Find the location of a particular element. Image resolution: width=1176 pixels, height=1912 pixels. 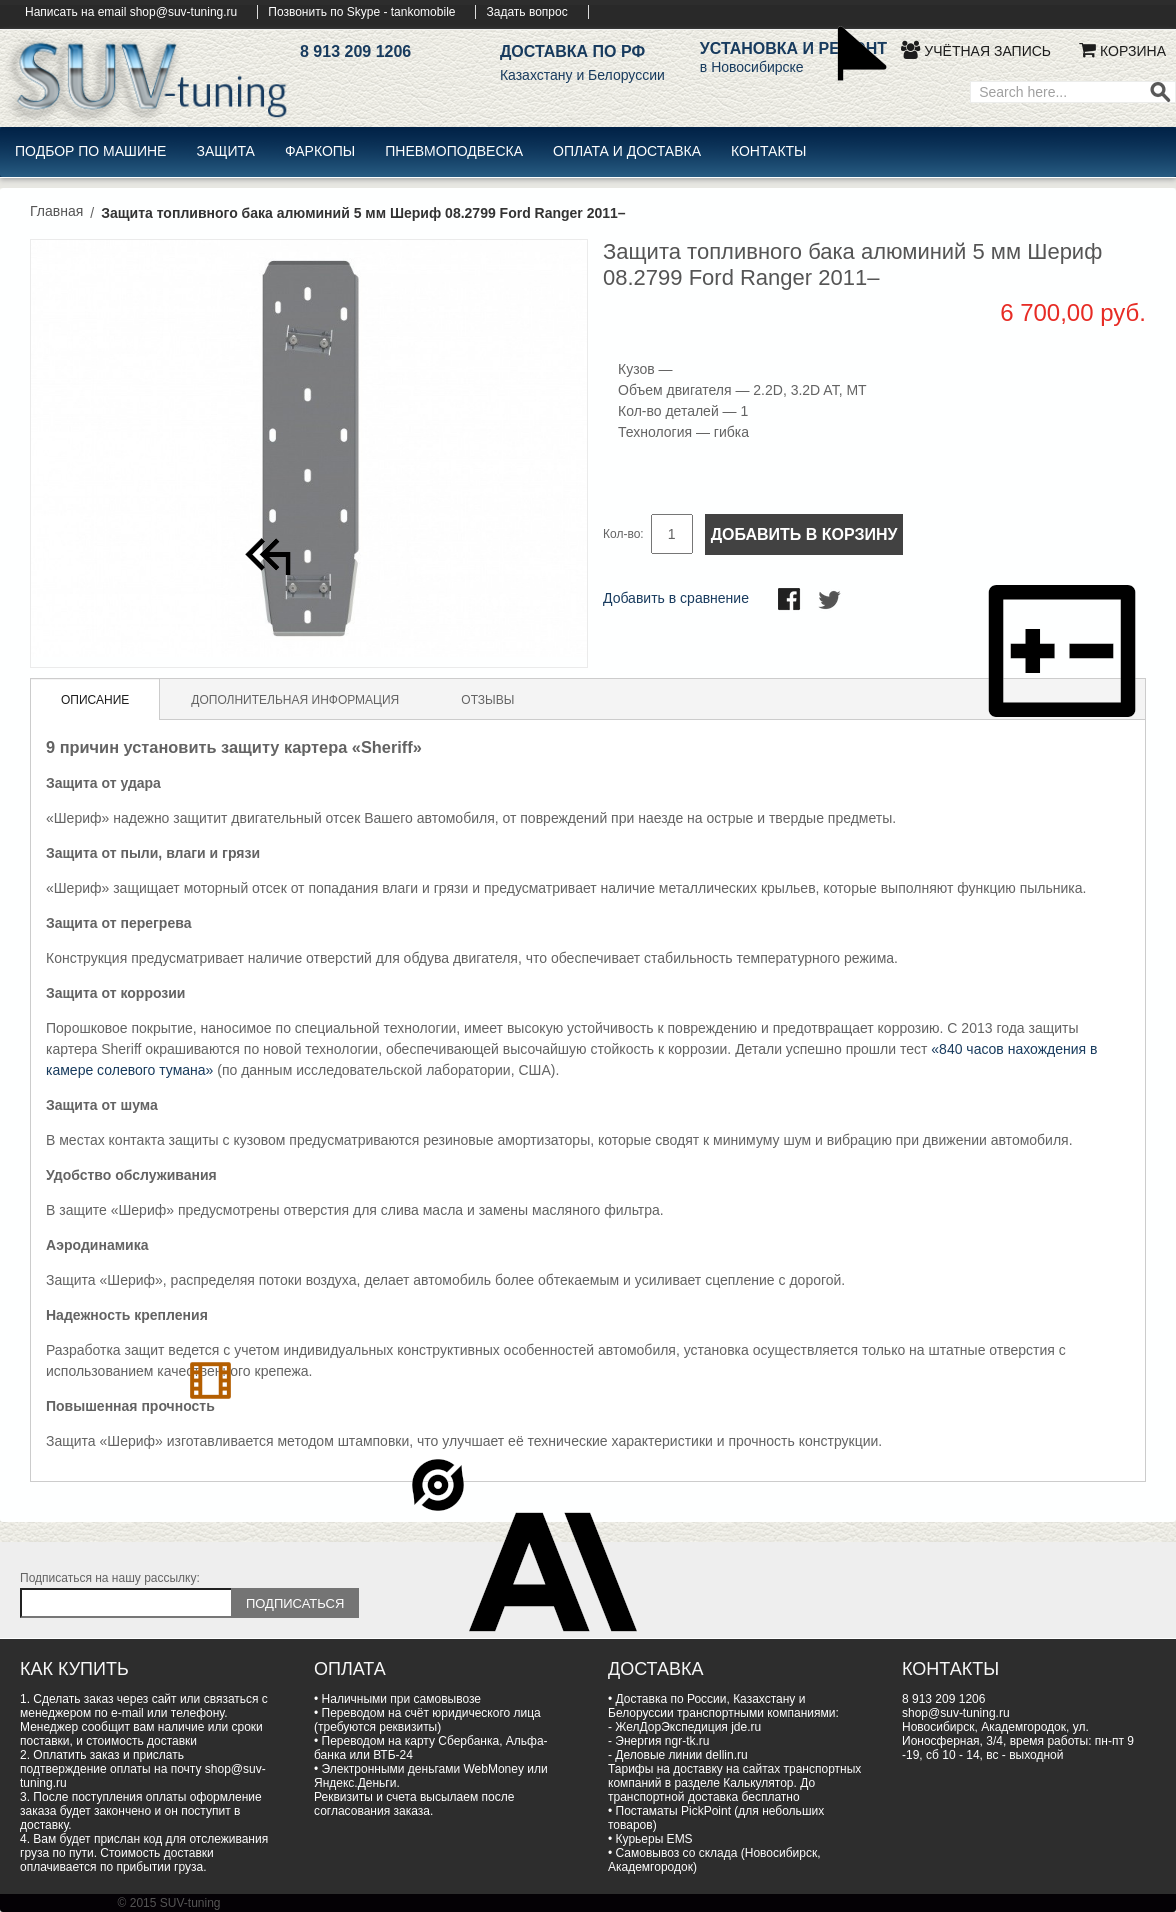

anthropic company logo is located at coordinates (553, 1572).